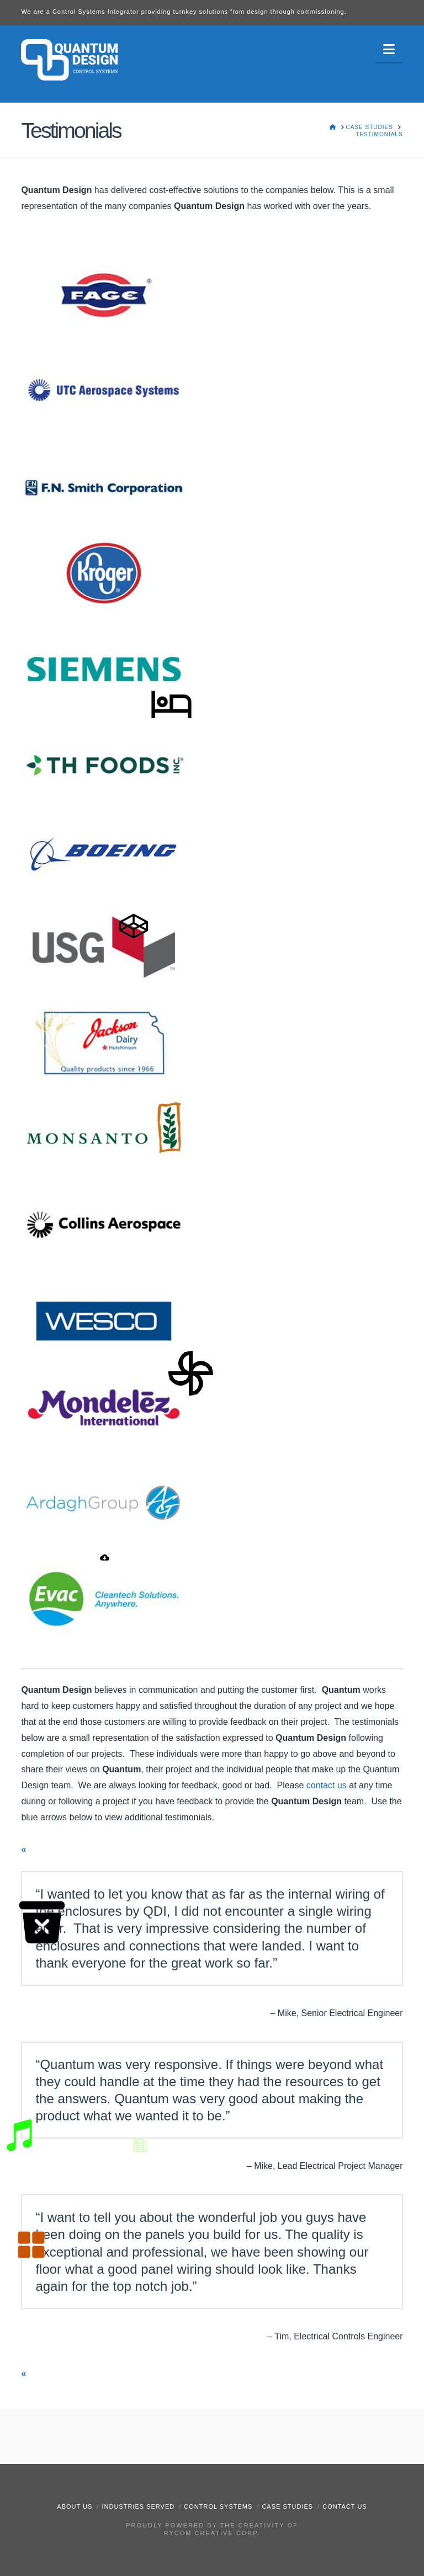 This screenshot has width=424, height=2576. I want to click on delete selected item, so click(42, 1922).